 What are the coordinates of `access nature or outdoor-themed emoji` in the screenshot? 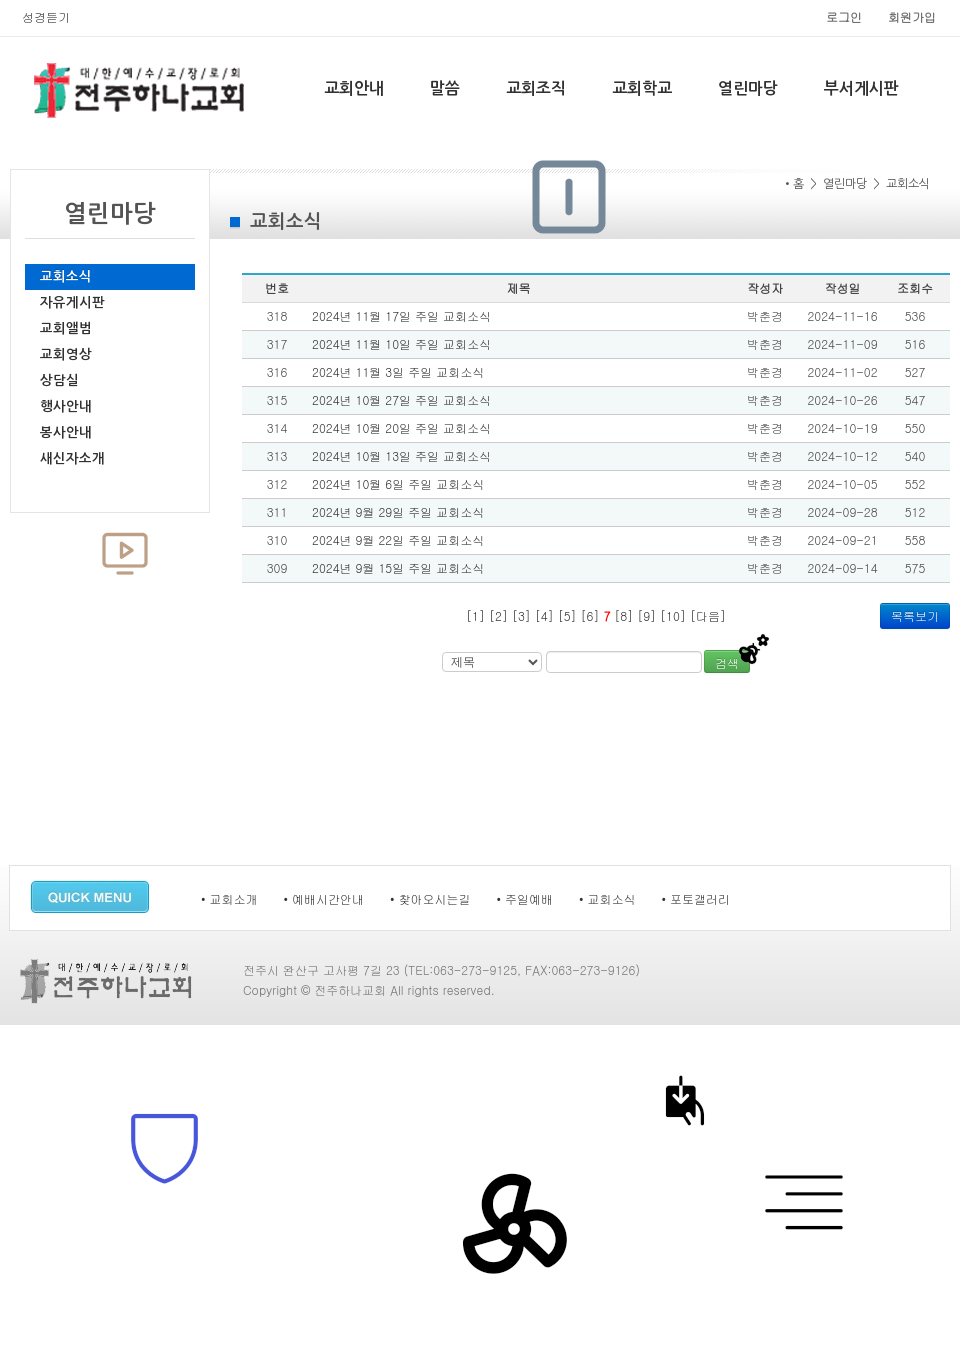 It's located at (754, 649).